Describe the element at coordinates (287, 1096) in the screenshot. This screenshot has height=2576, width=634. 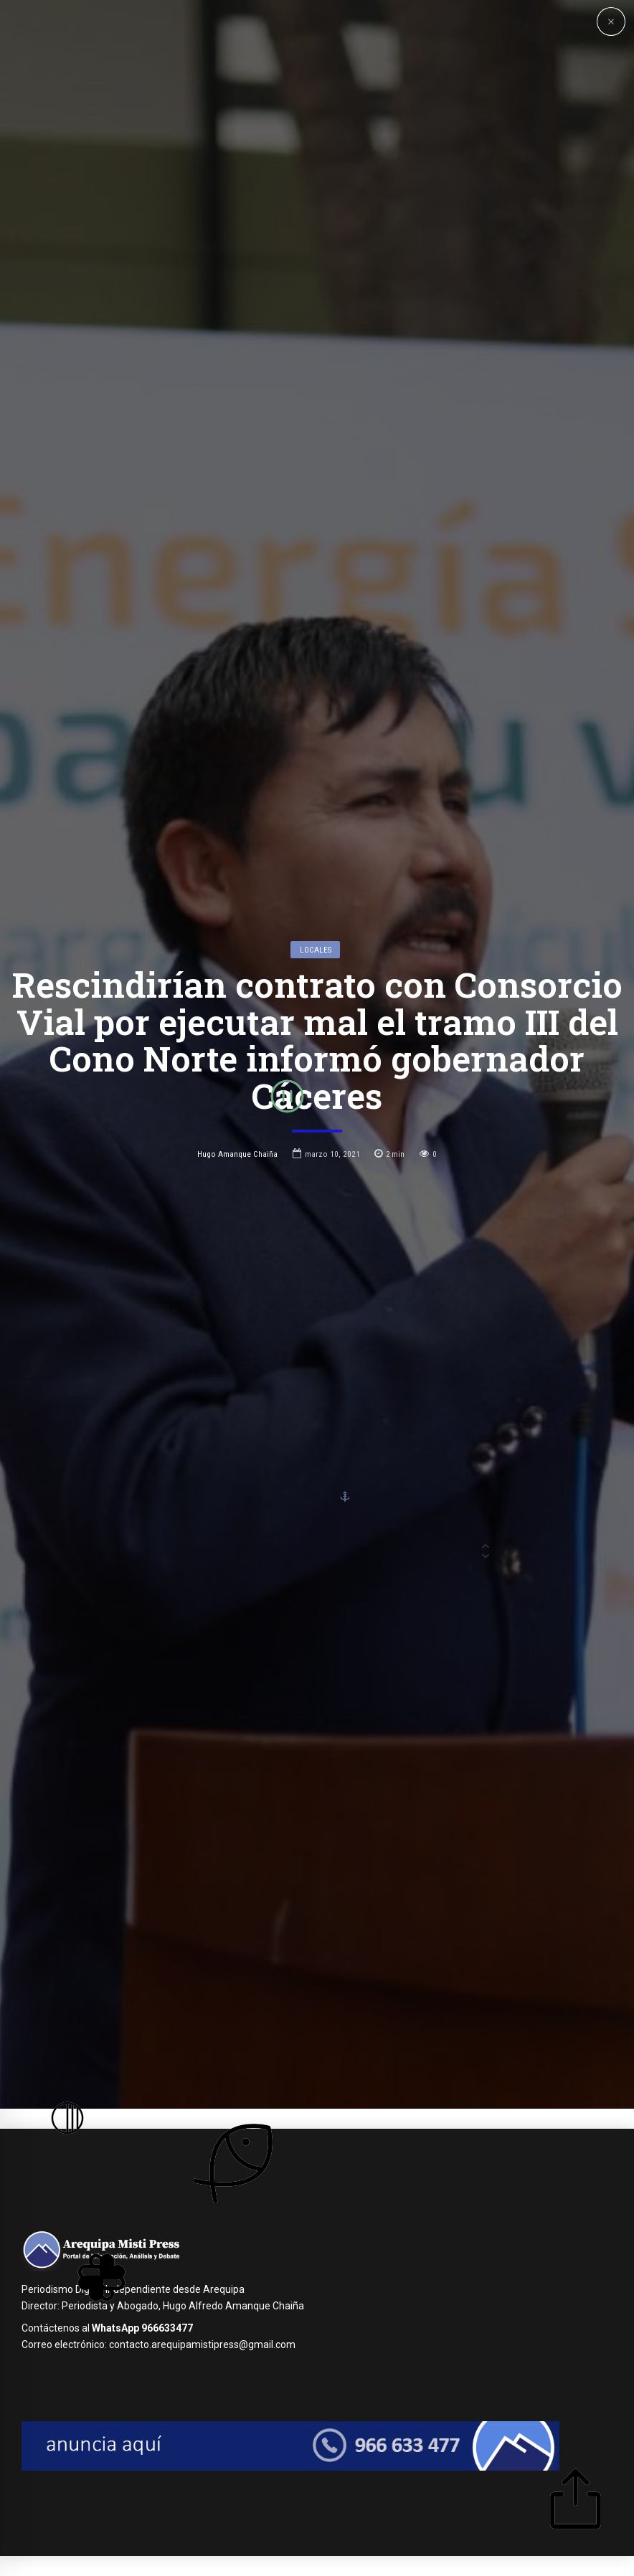
I see `pause media playback` at that location.